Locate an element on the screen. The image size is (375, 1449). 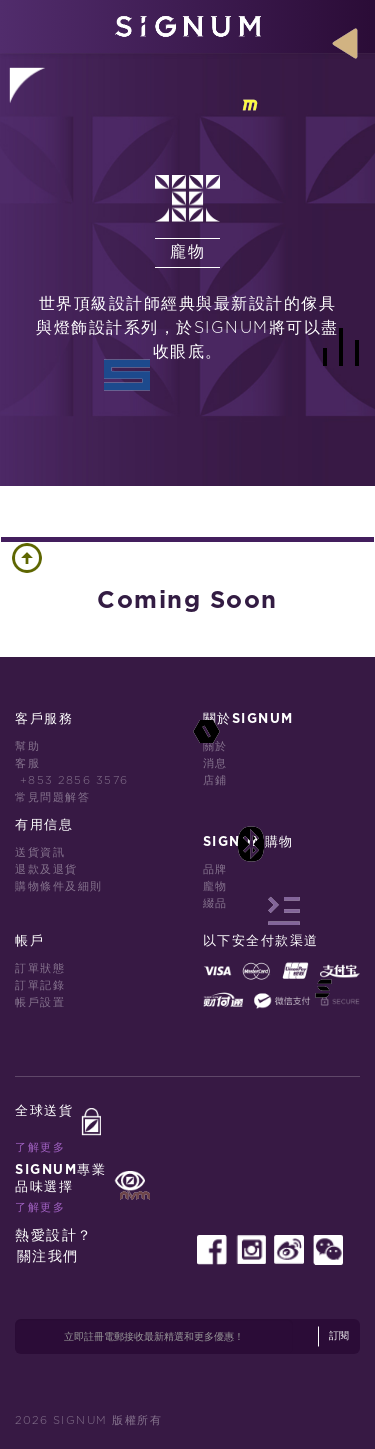
scroll to top of page is located at coordinates (27, 558).